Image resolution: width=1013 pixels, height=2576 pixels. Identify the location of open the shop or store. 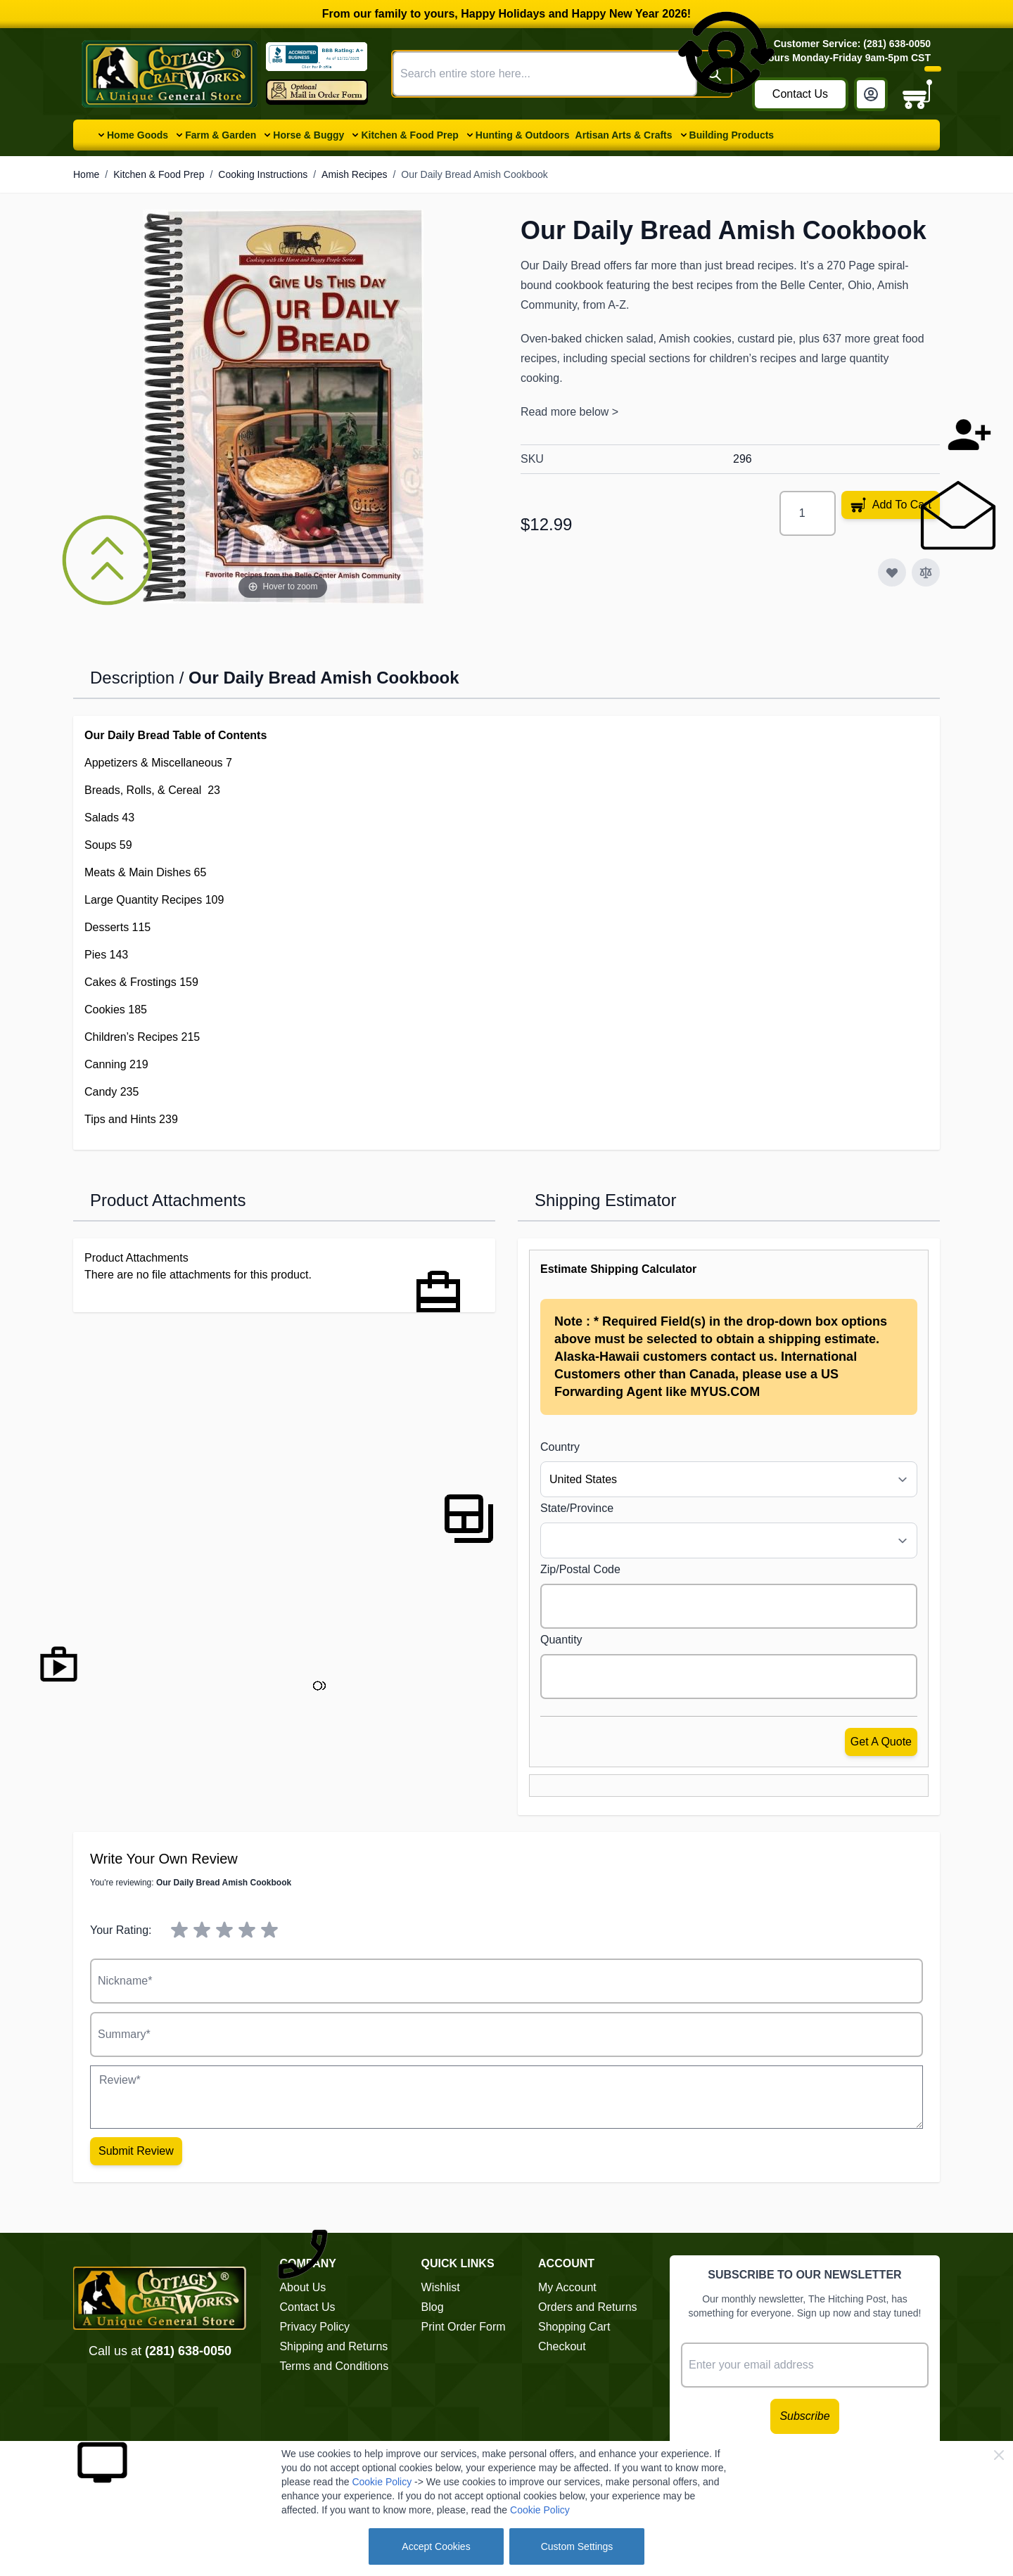
(58, 1665).